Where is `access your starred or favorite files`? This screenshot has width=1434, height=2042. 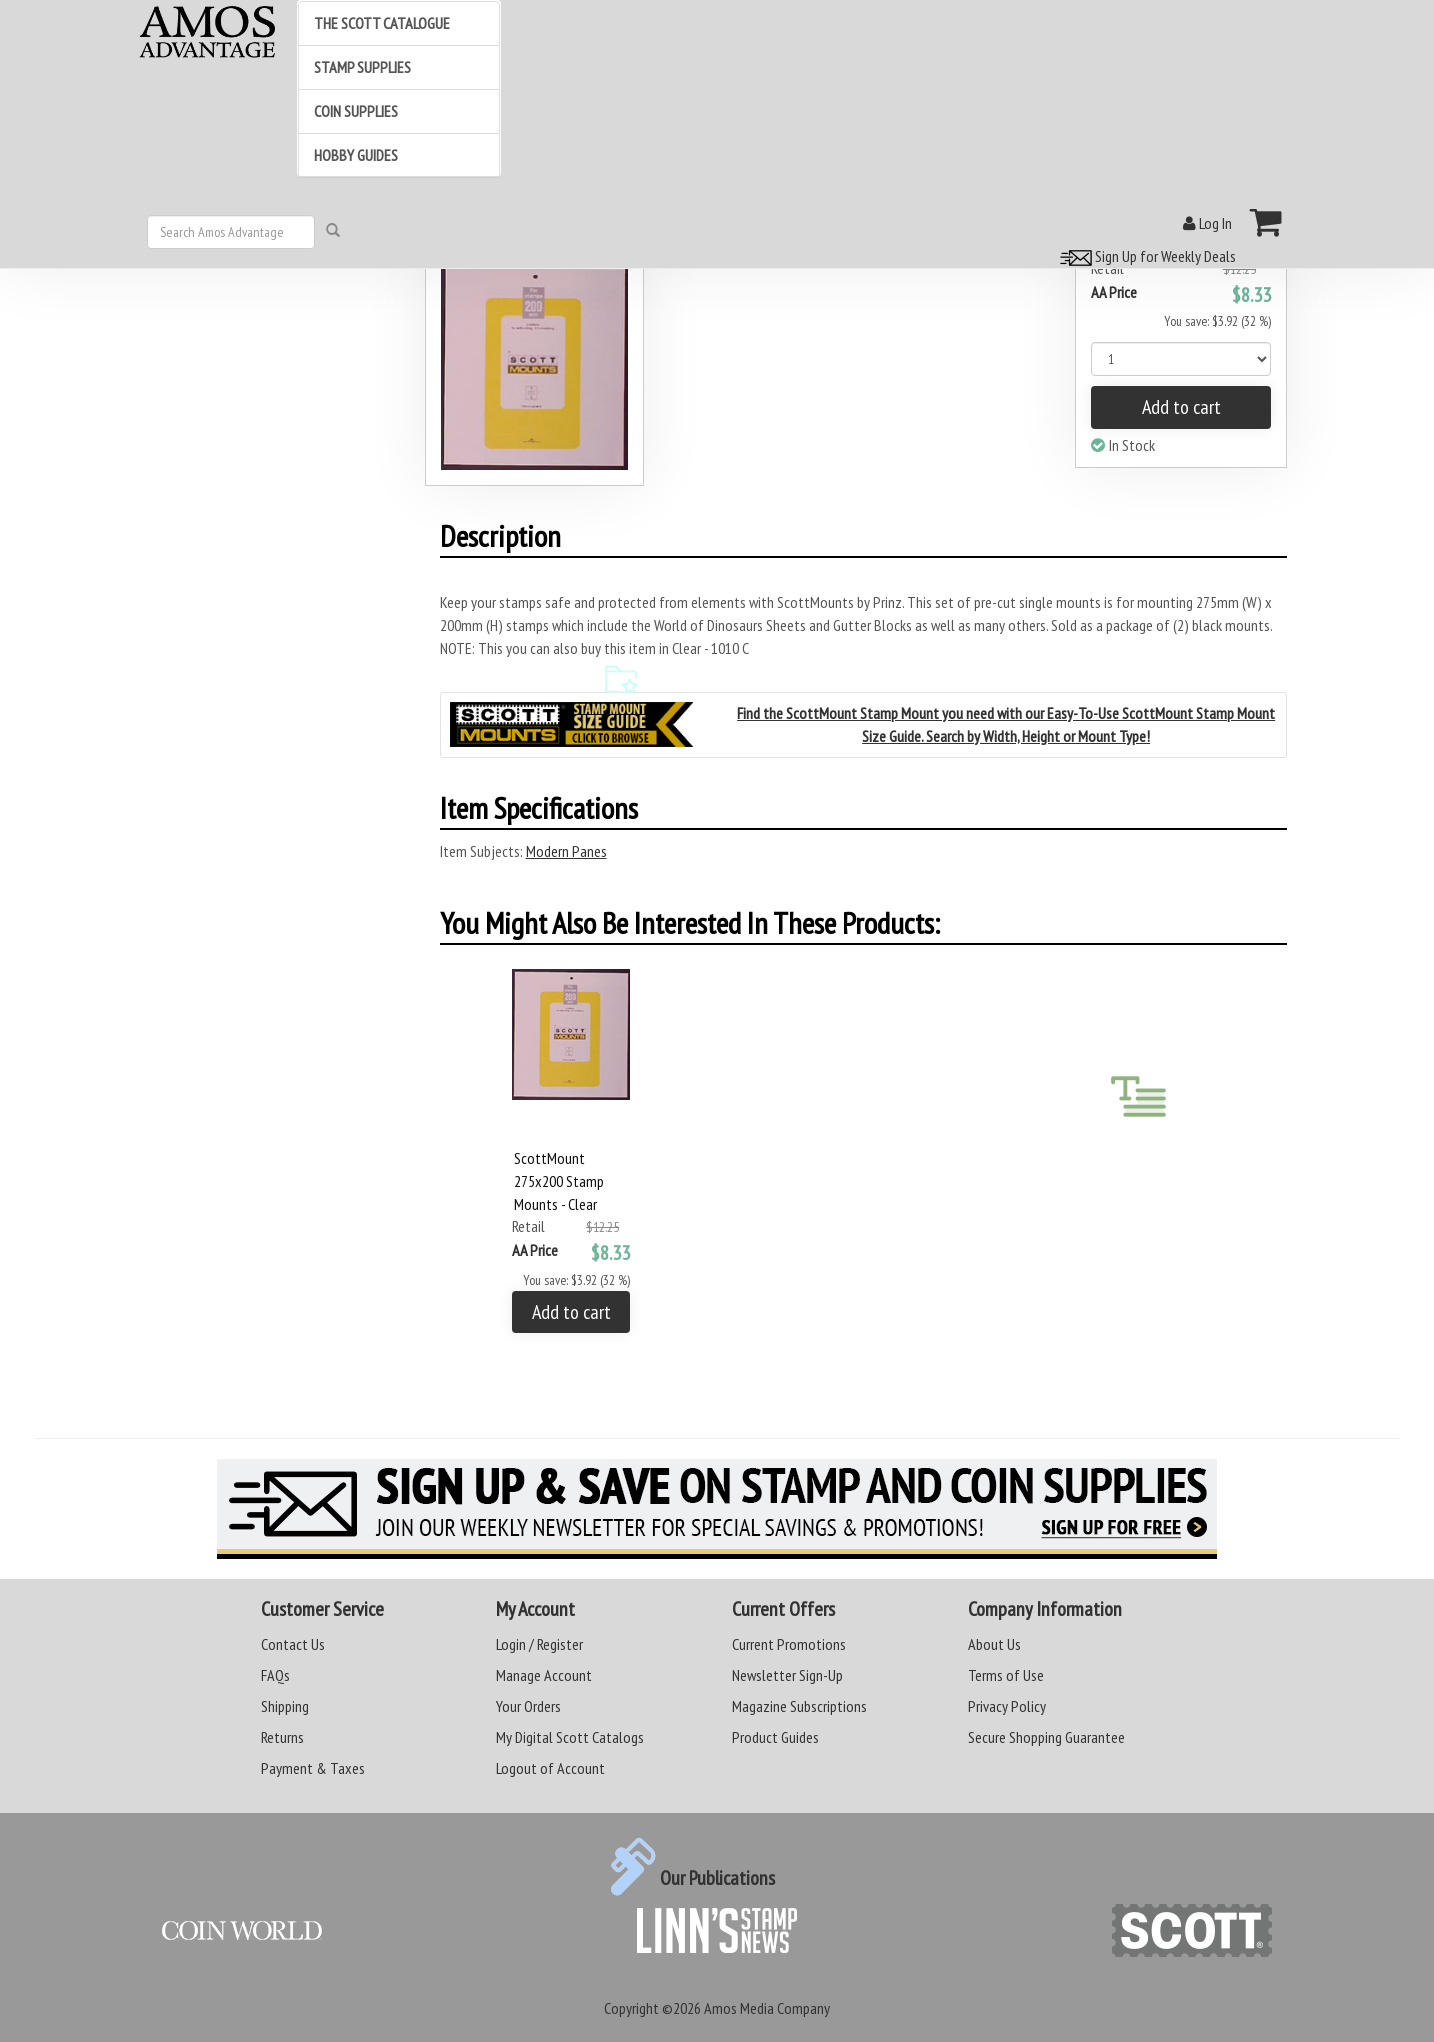
access your starred or favorite files is located at coordinates (621, 679).